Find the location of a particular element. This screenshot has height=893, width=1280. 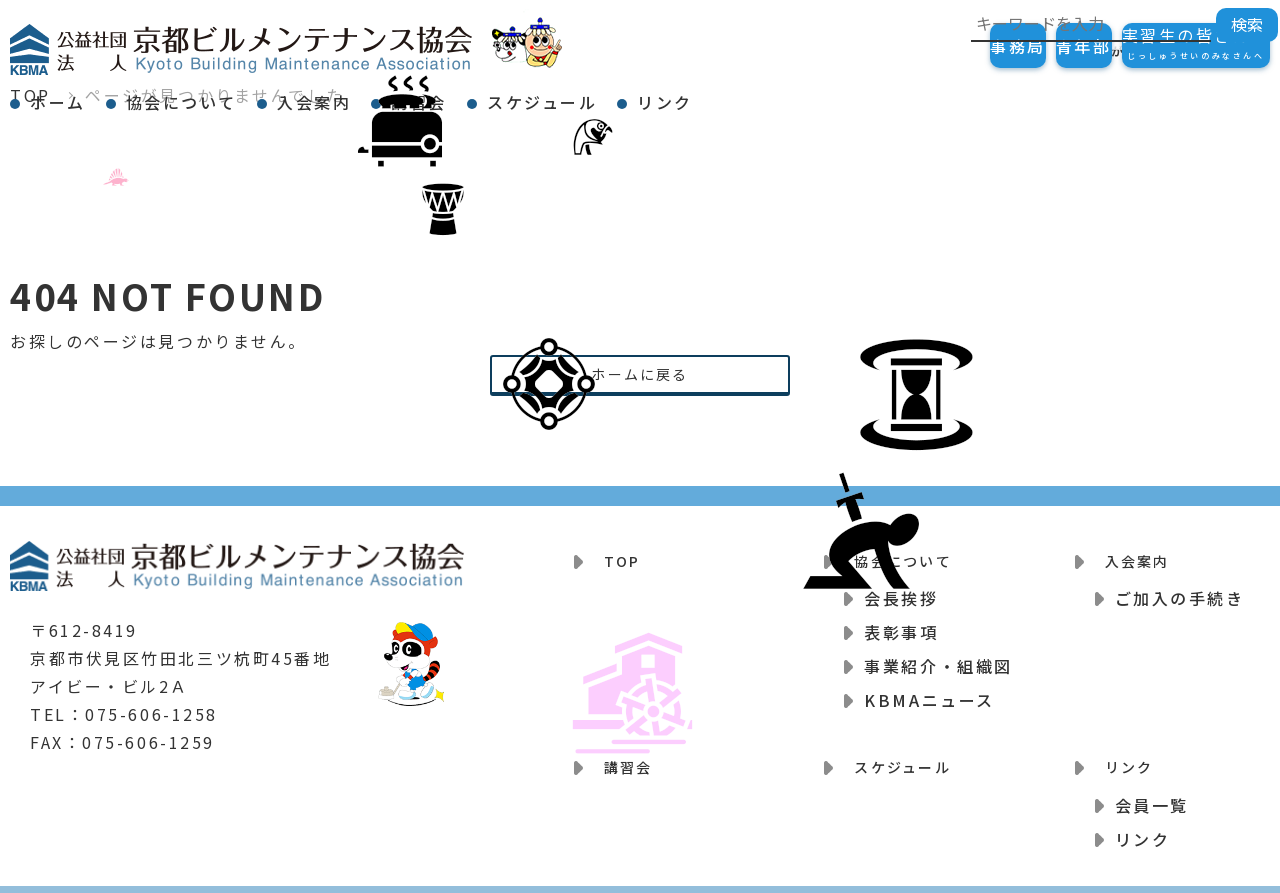

network or connection hub icon is located at coordinates (549, 384).